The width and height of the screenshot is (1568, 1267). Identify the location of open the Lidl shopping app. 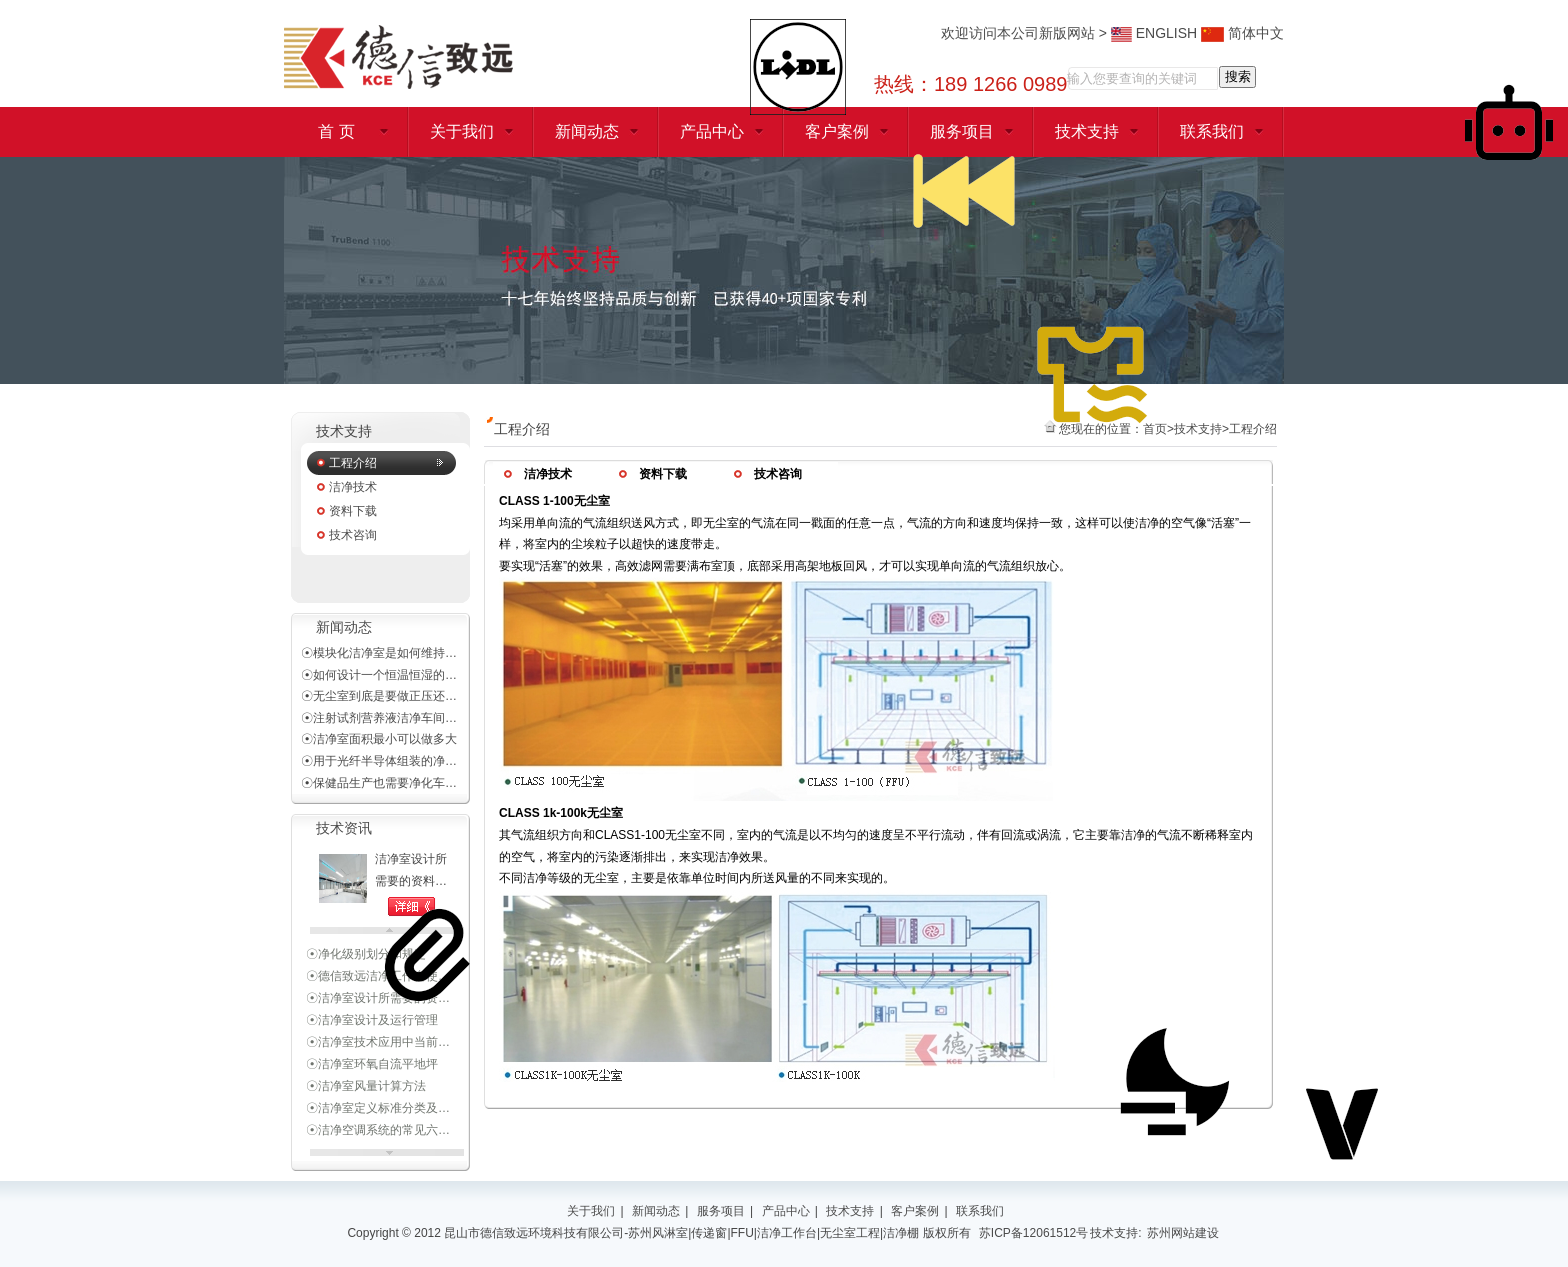
(798, 67).